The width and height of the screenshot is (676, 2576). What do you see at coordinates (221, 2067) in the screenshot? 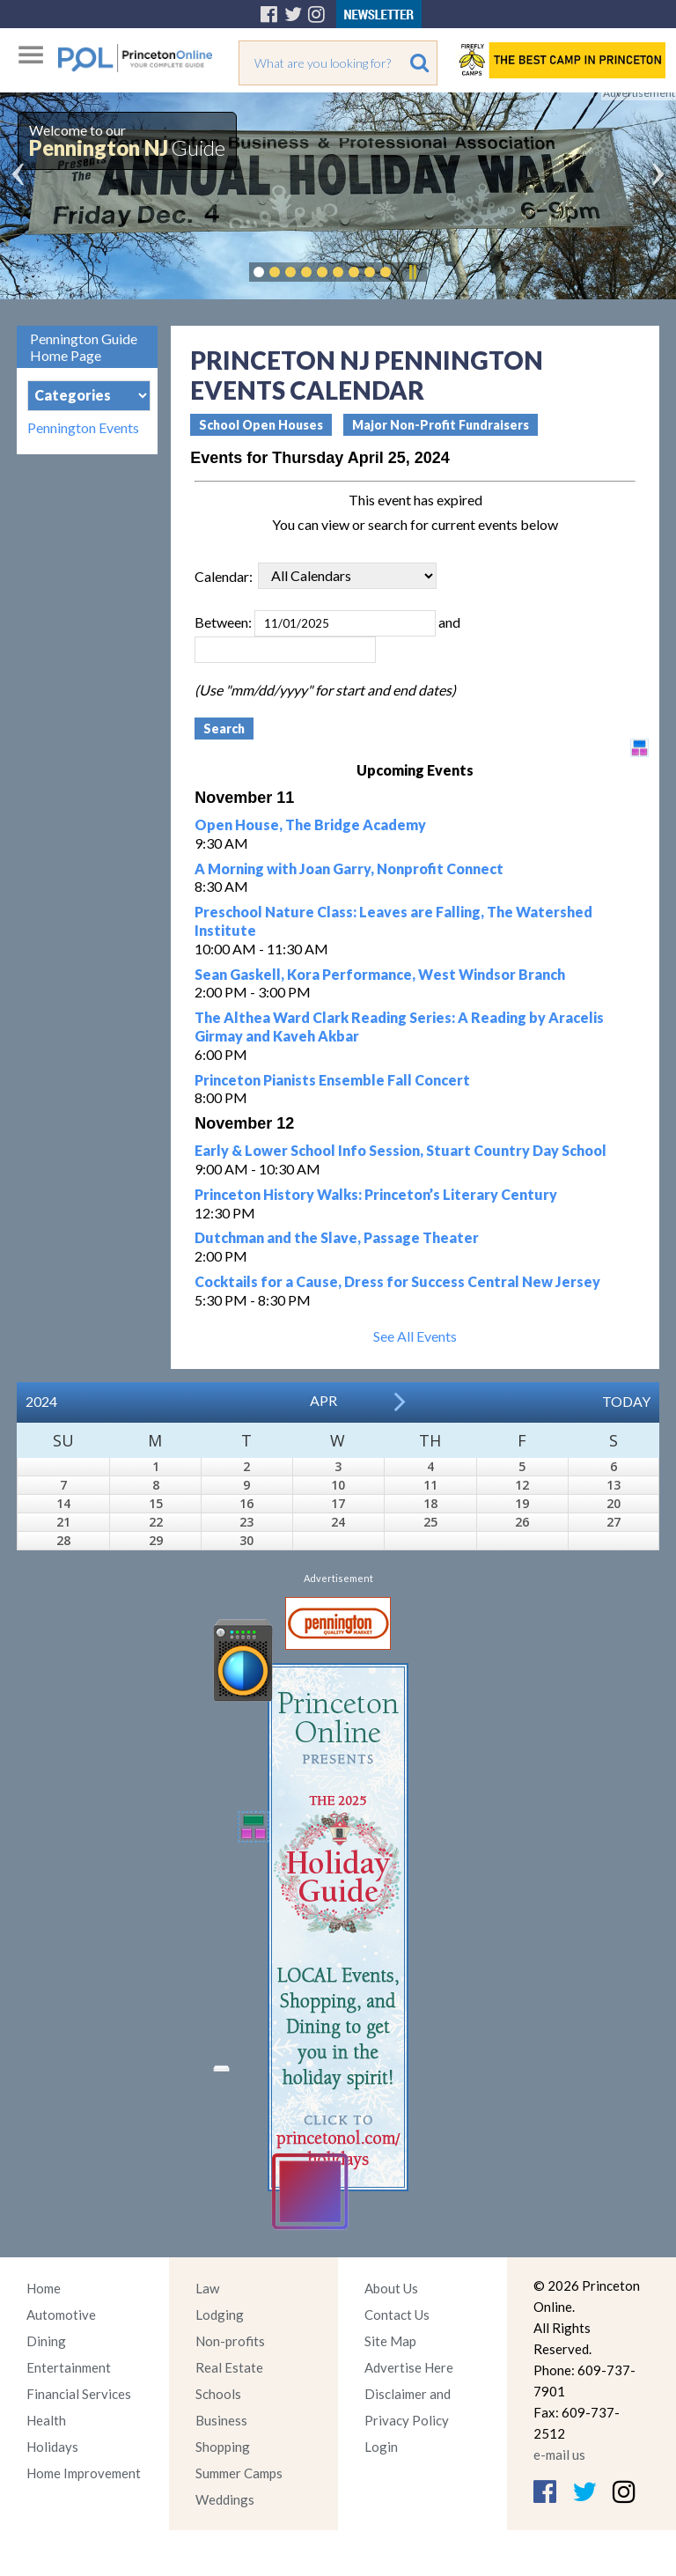
I see `access time capsule backup settings` at bounding box center [221, 2067].